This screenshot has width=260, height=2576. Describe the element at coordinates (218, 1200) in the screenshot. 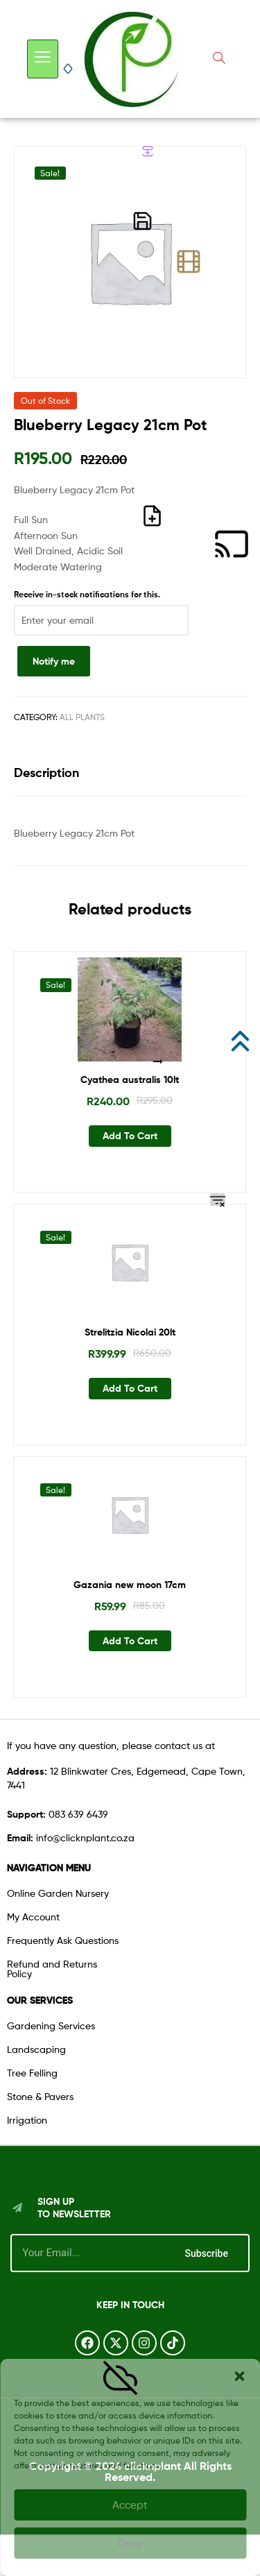

I see `clear all active filters` at that location.